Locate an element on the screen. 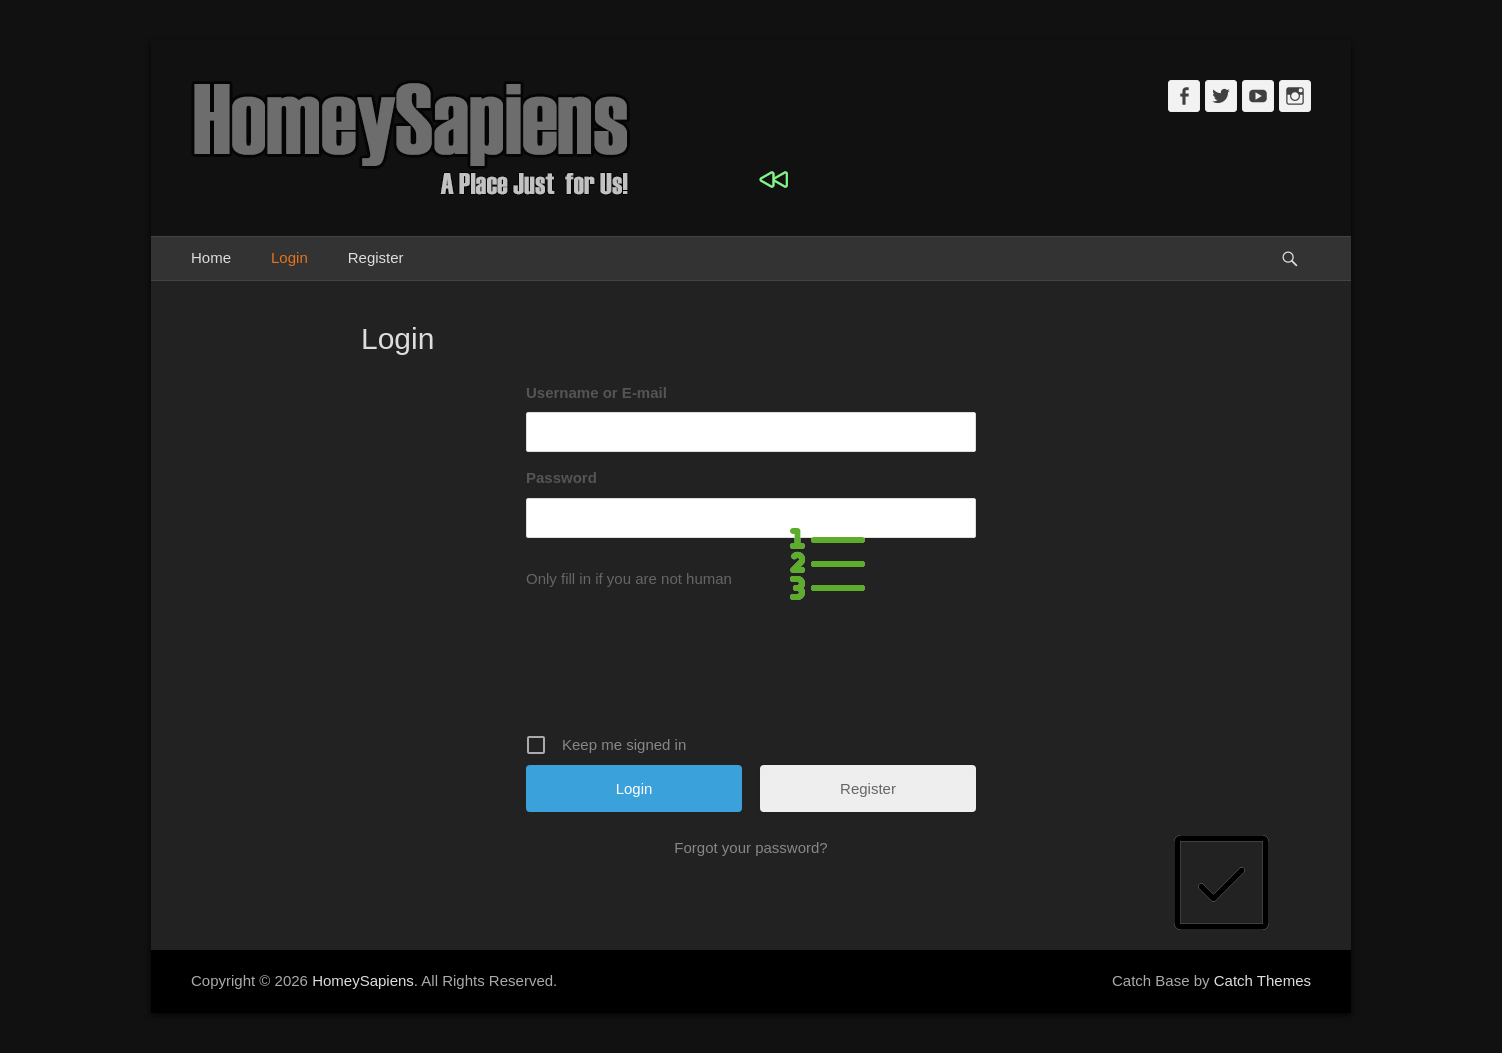 The height and width of the screenshot is (1053, 1502). format text as a numbered list is located at coordinates (829, 564).